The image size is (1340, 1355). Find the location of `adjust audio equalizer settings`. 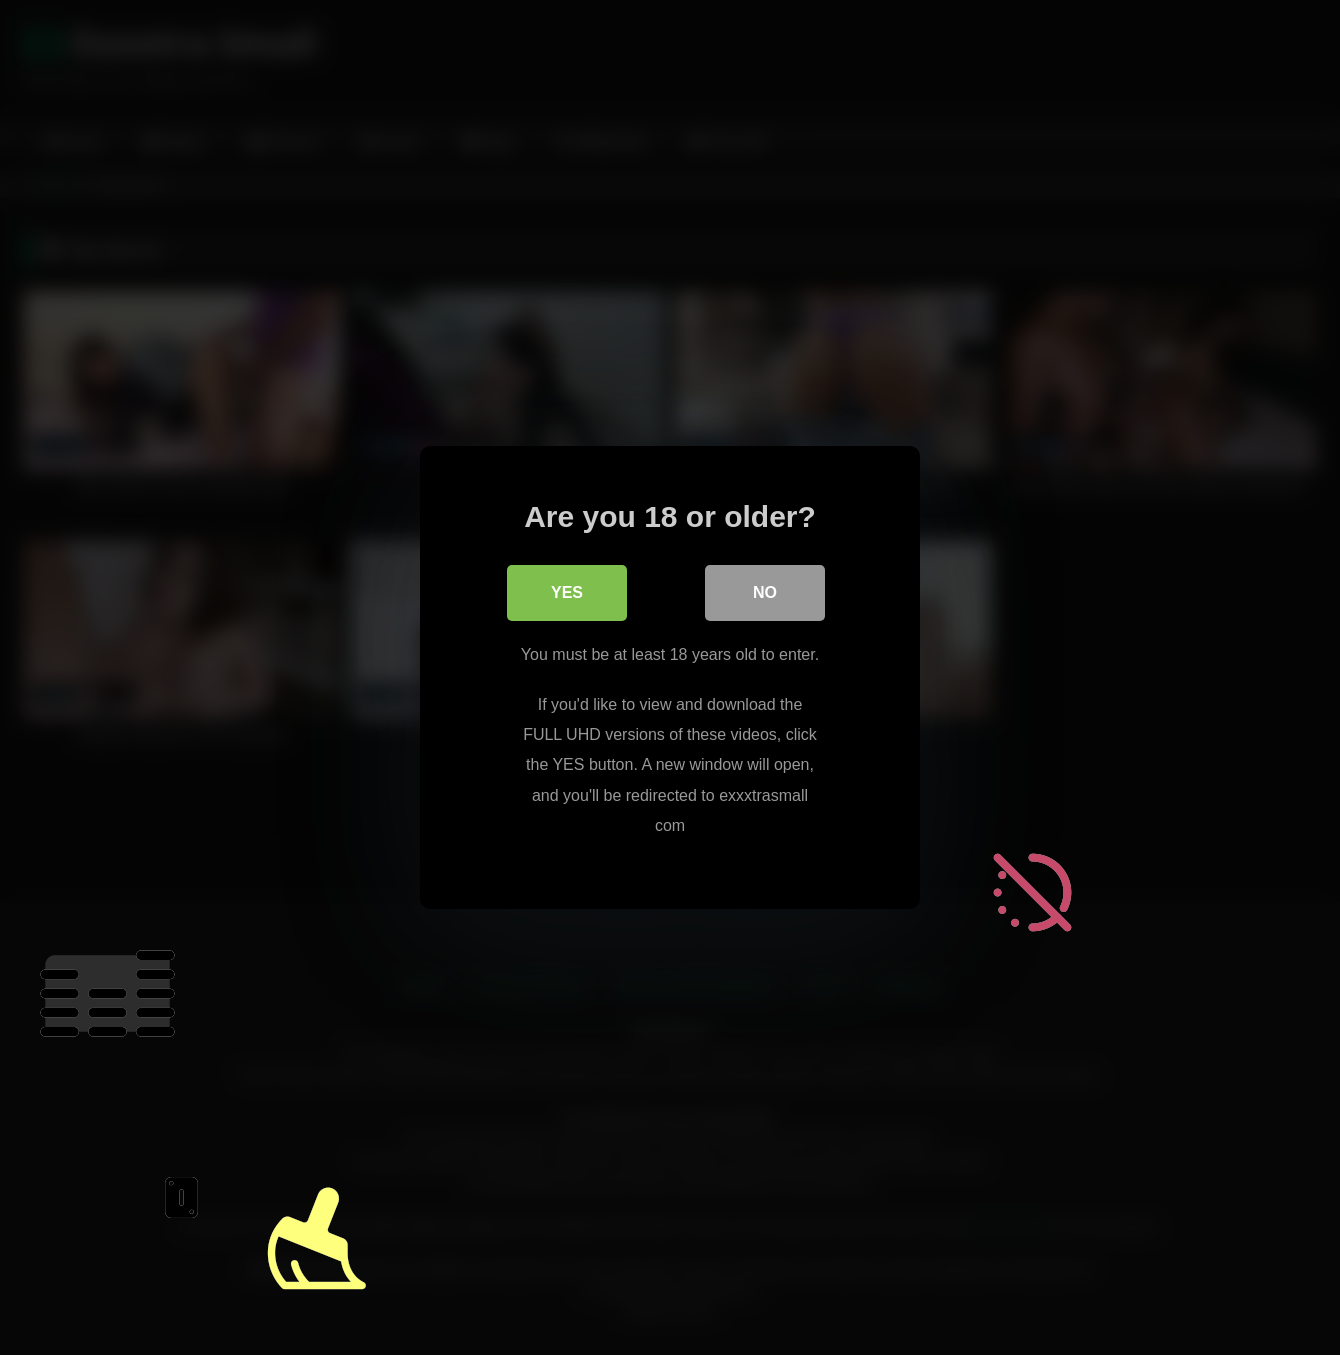

adjust audio equalizer settings is located at coordinates (107, 993).